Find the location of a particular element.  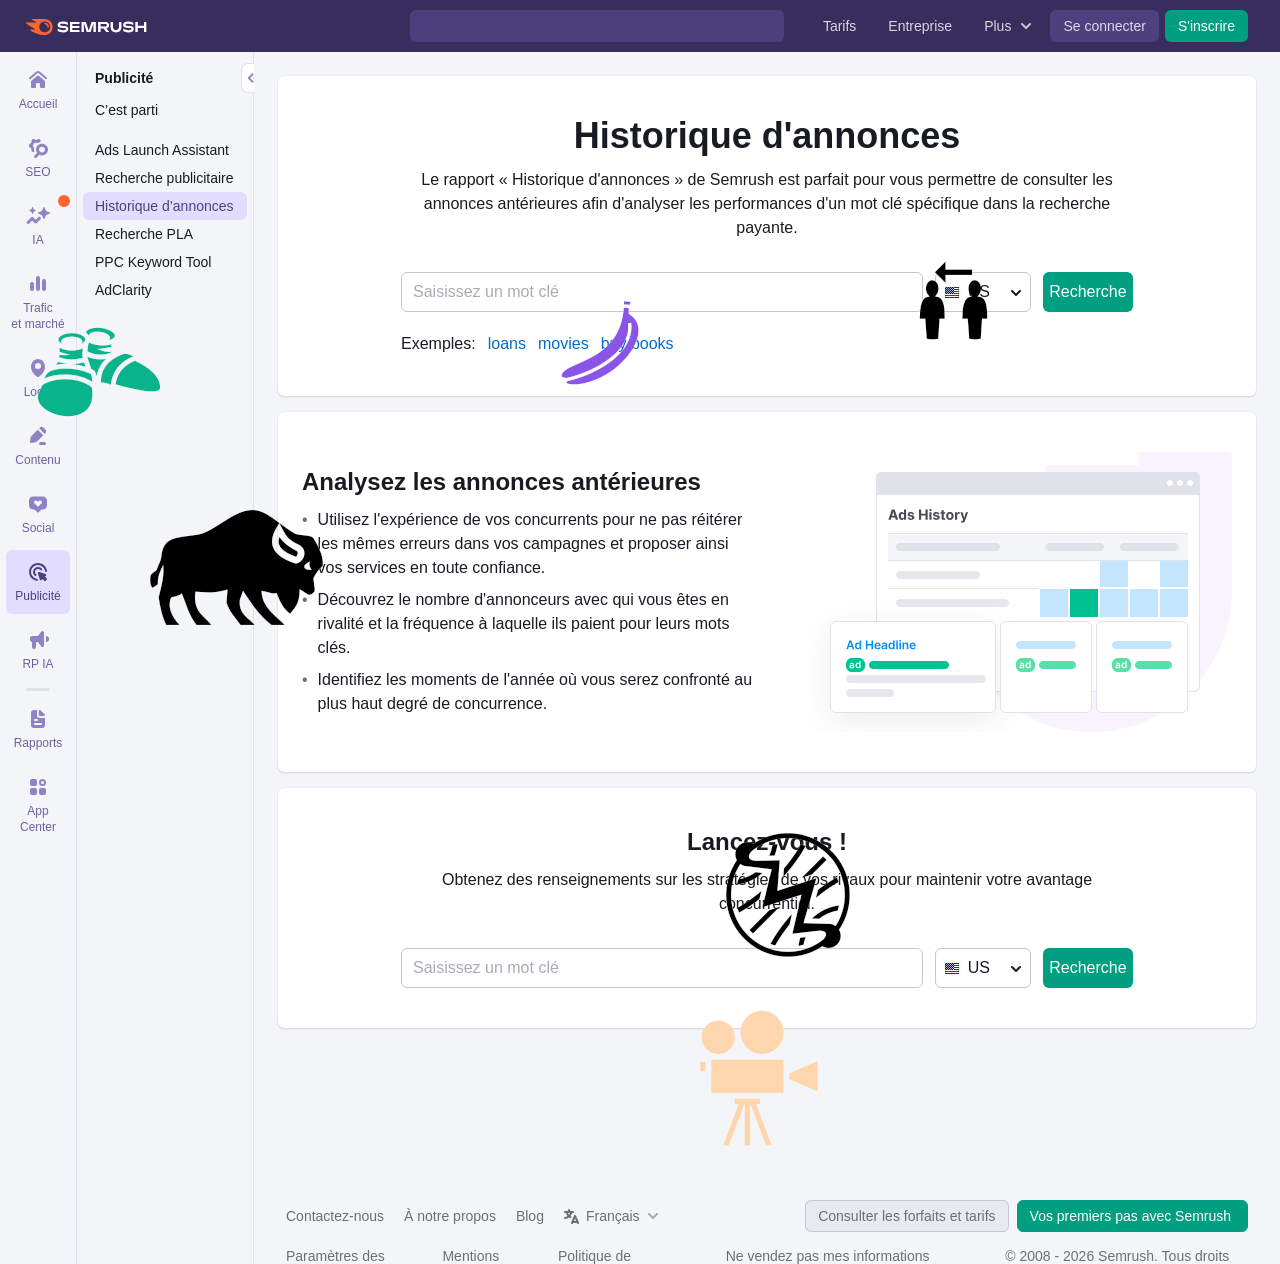

switch to previous player's turn is located at coordinates (953, 301).